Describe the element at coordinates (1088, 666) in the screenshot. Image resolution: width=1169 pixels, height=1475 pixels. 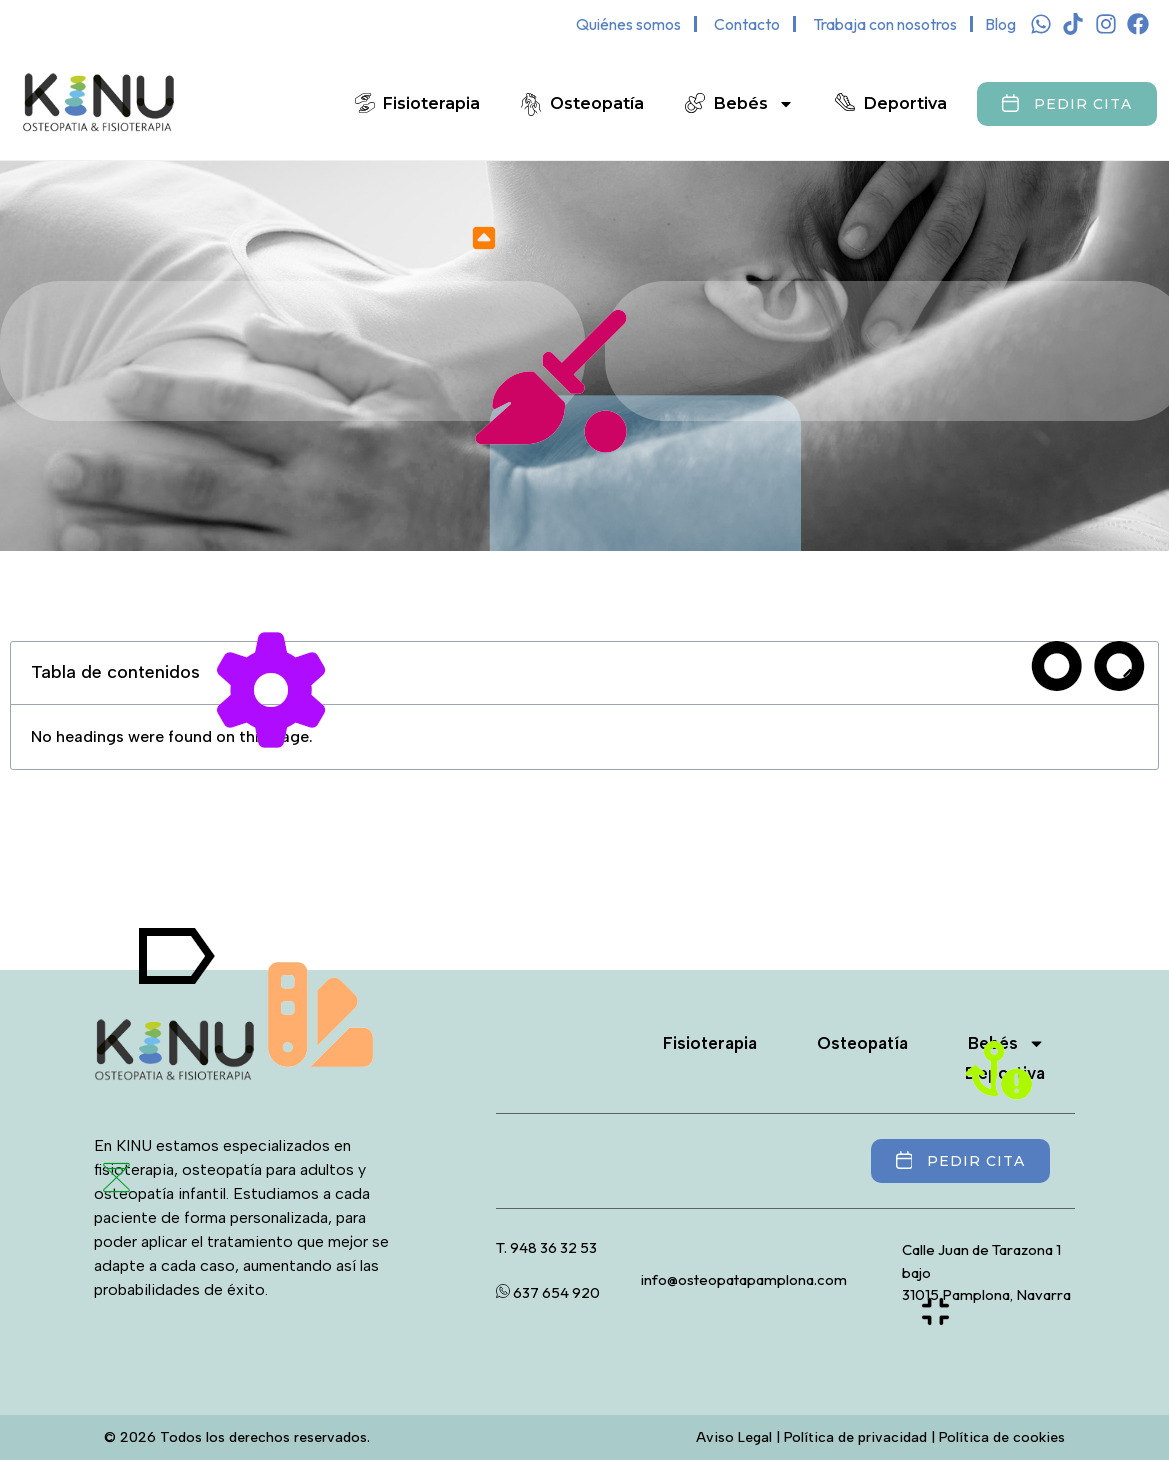
I see `link to flickr photo sharing account` at that location.